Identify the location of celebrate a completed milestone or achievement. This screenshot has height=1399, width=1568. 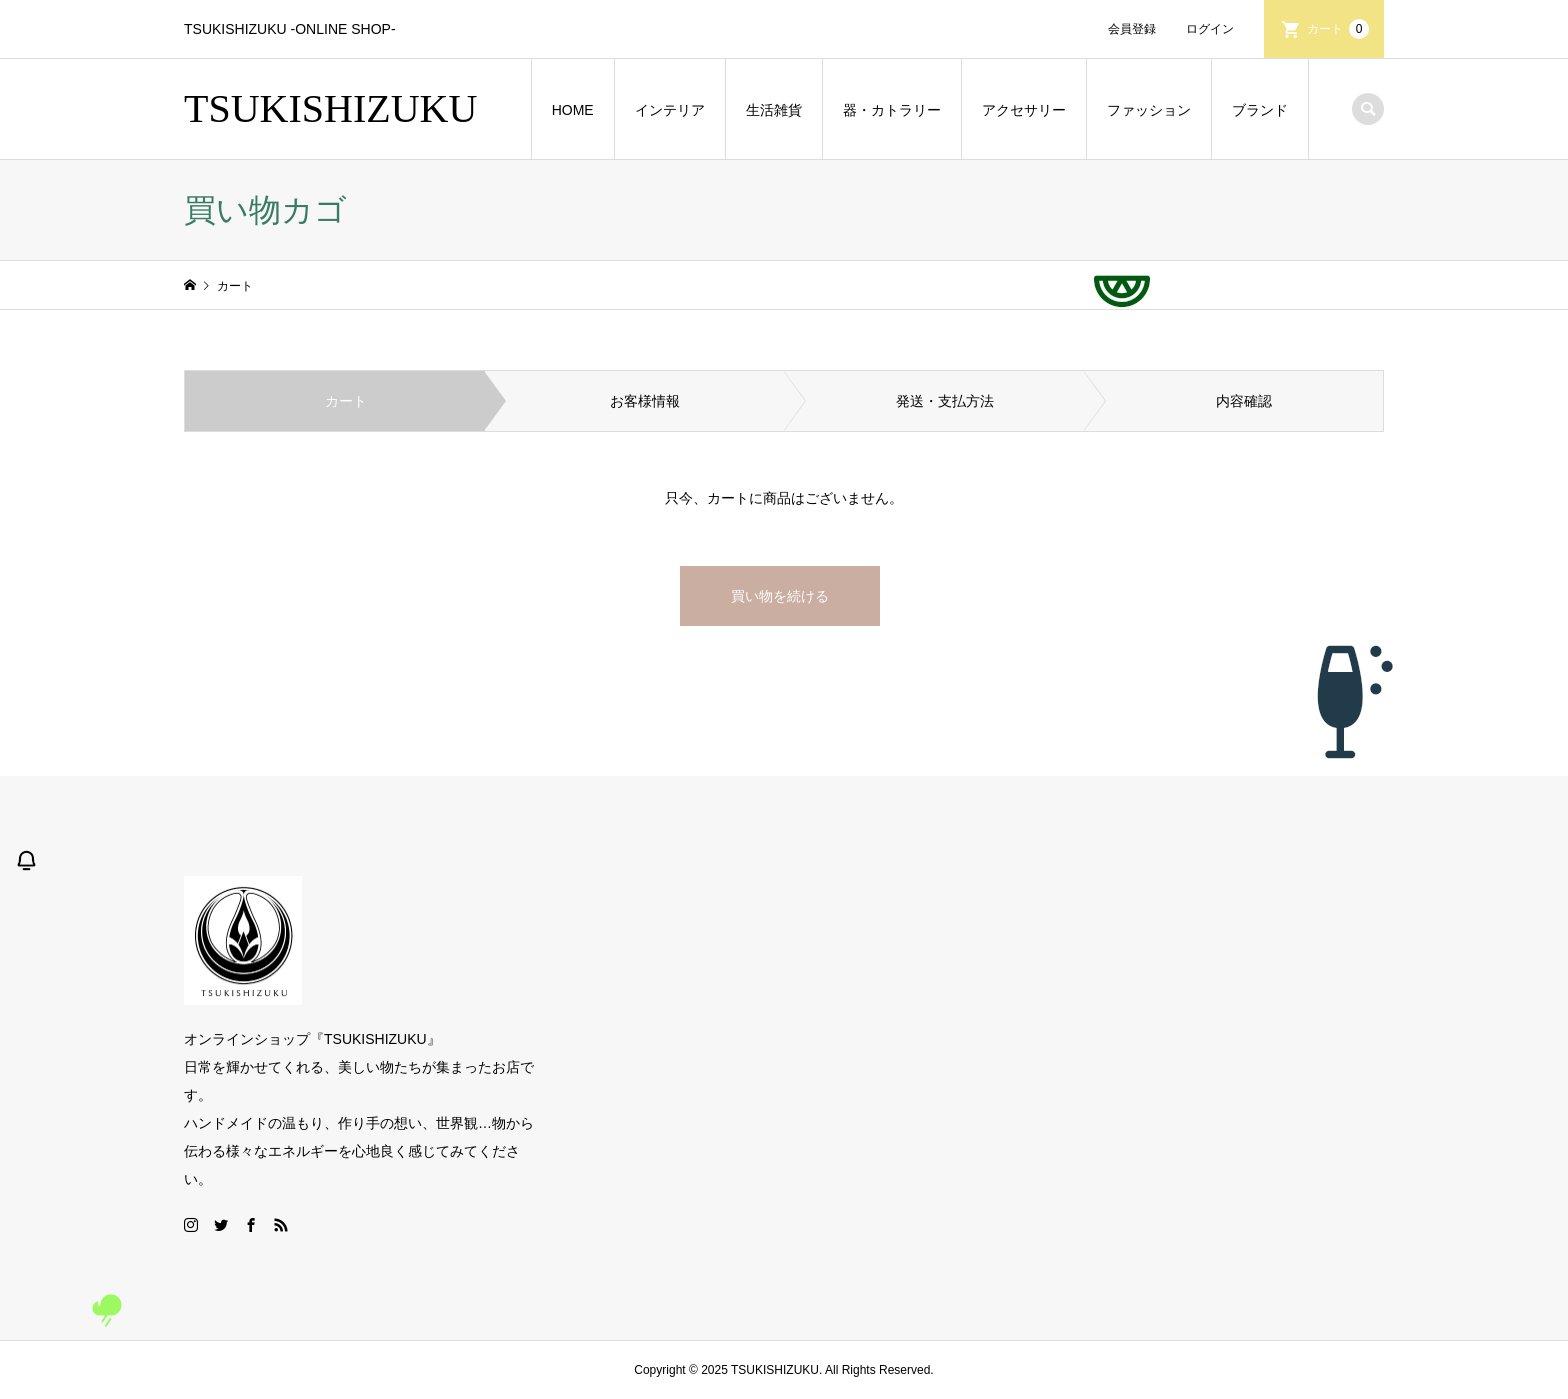
(1344, 702).